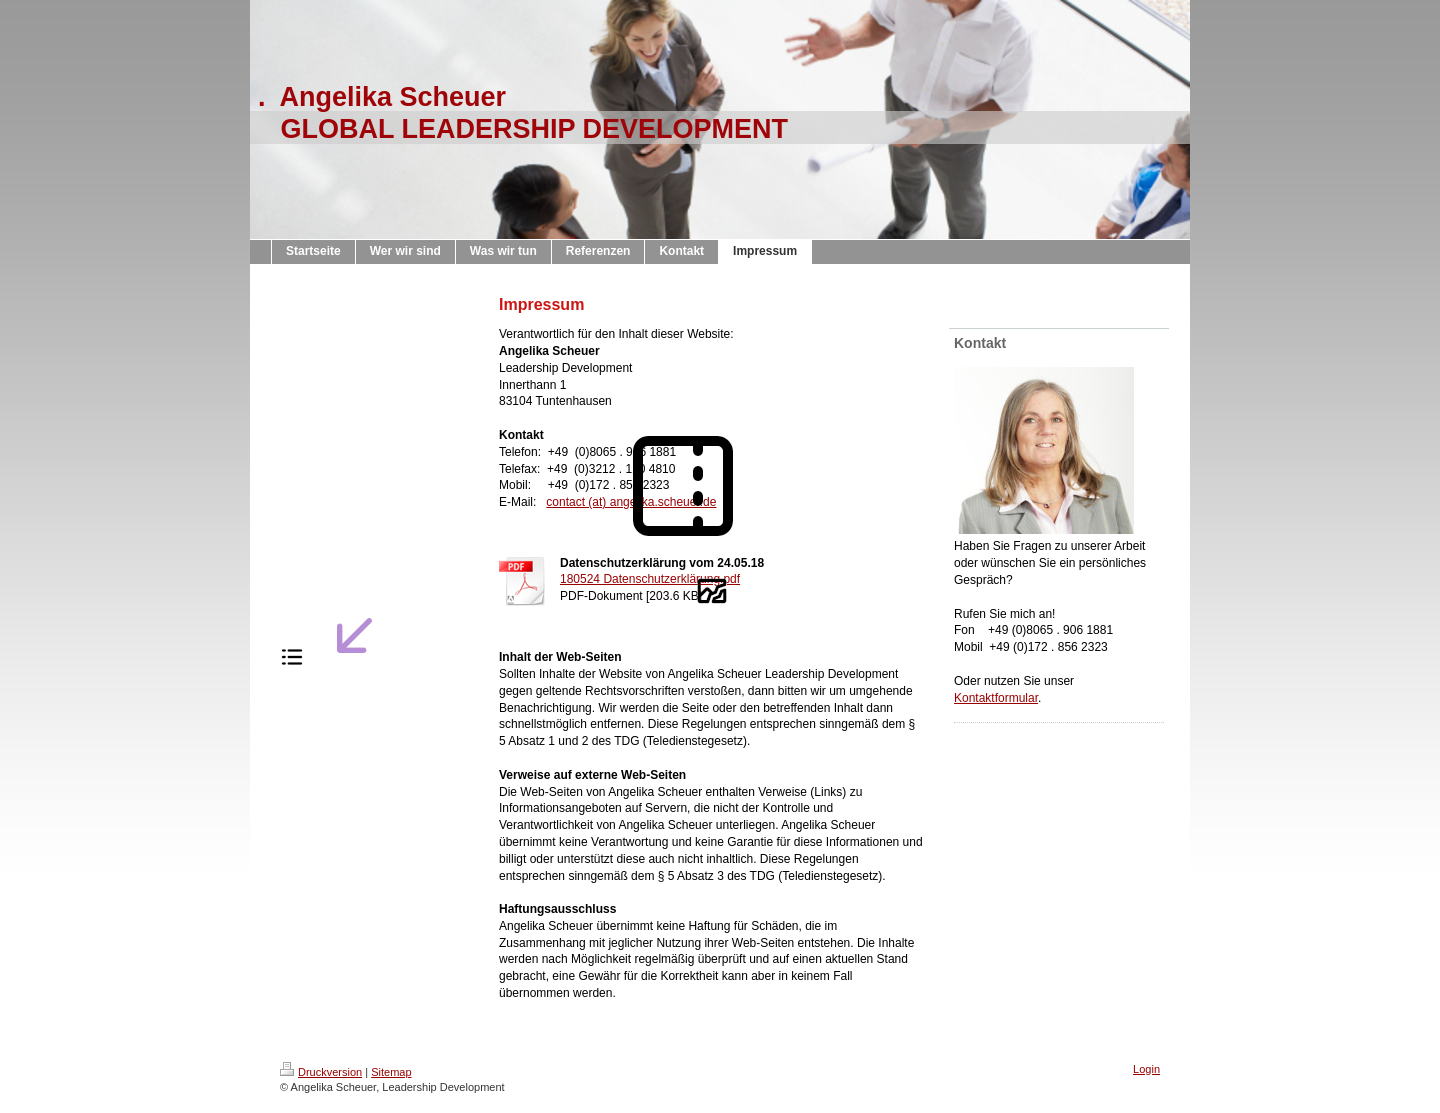  I want to click on view items in a list format, so click(292, 657).